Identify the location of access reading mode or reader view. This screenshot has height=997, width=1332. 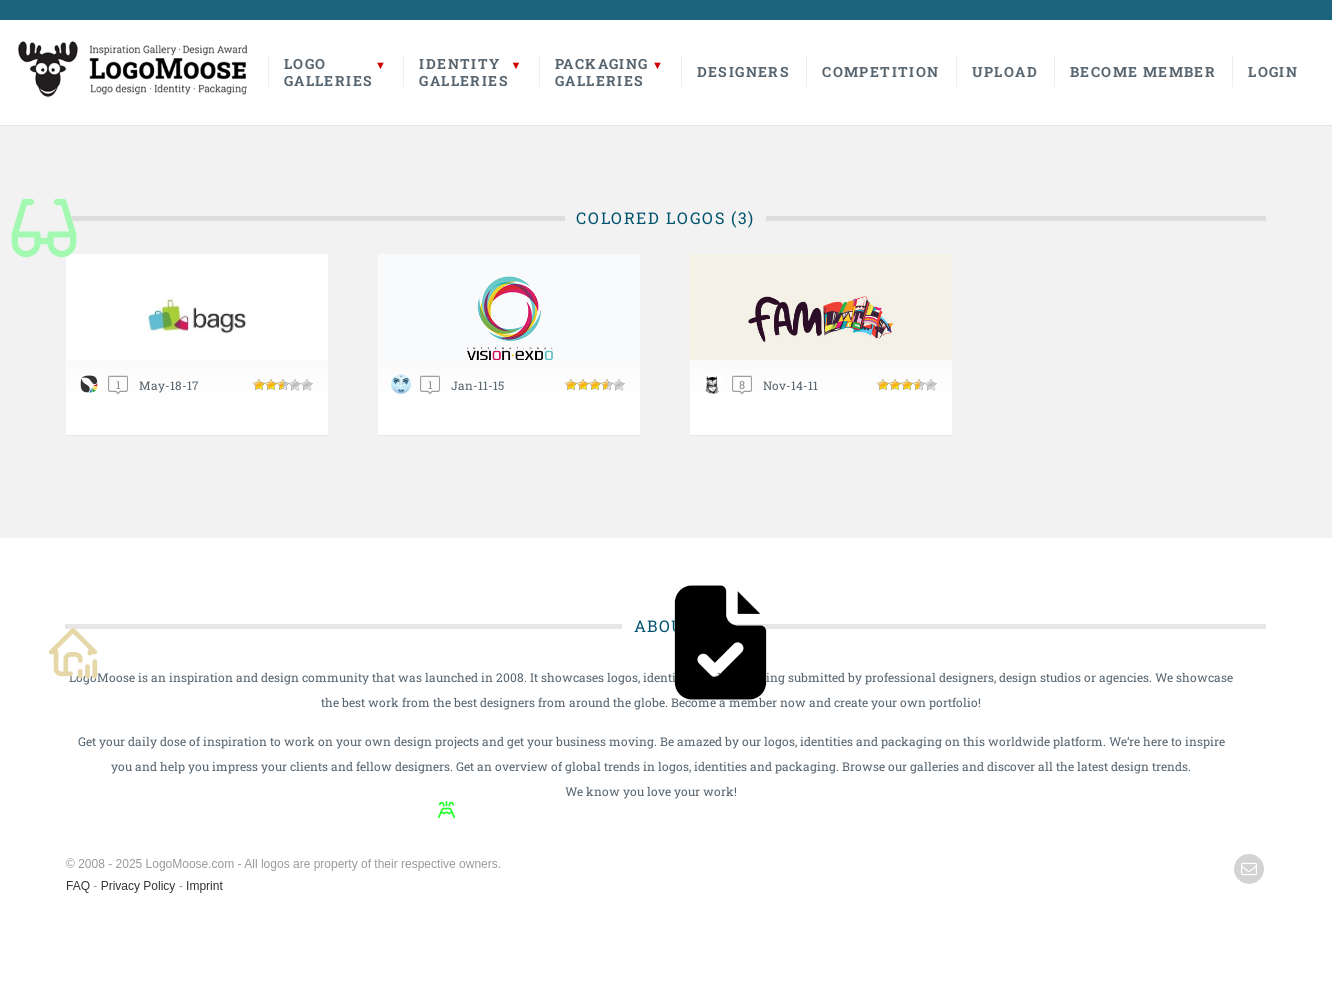
(44, 228).